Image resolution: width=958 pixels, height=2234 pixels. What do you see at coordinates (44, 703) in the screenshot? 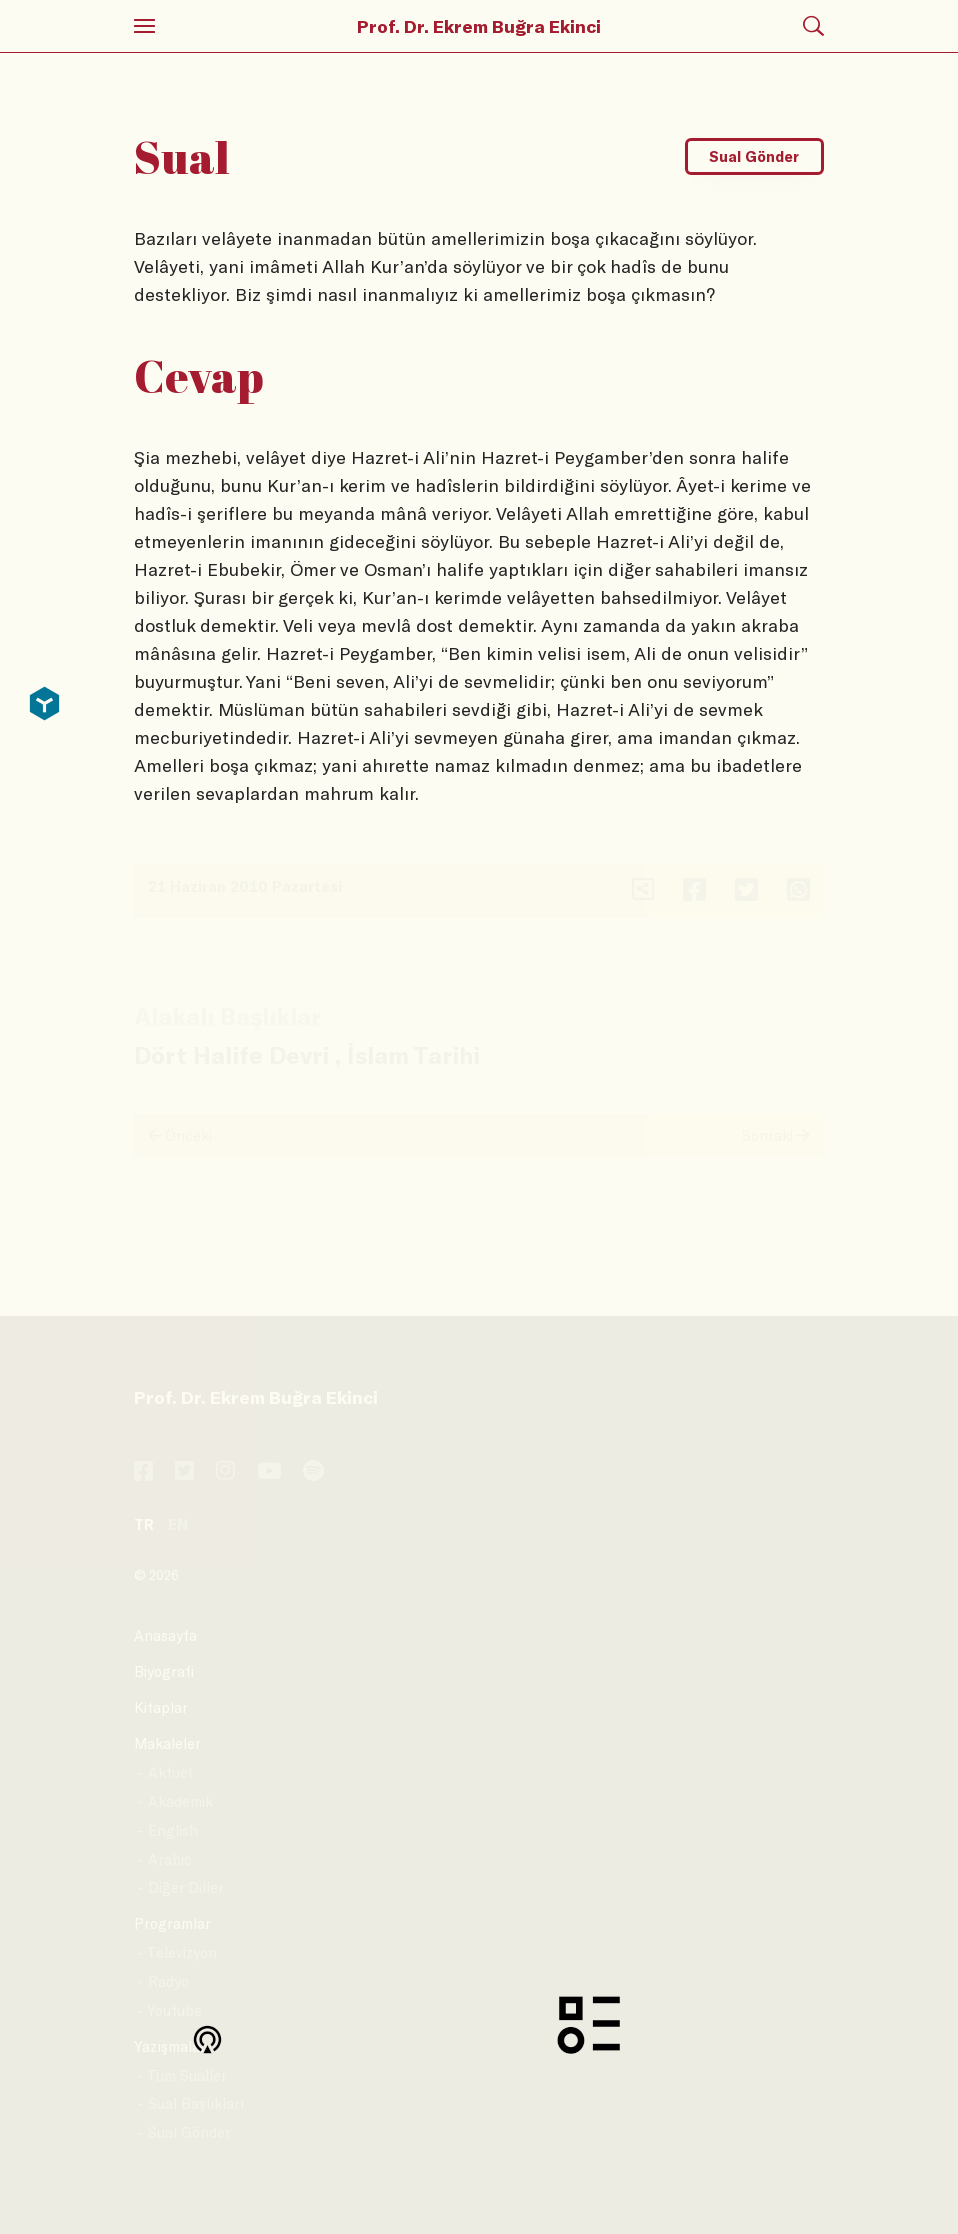
I see `Unity game engine logo` at bounding box center [44, 703].